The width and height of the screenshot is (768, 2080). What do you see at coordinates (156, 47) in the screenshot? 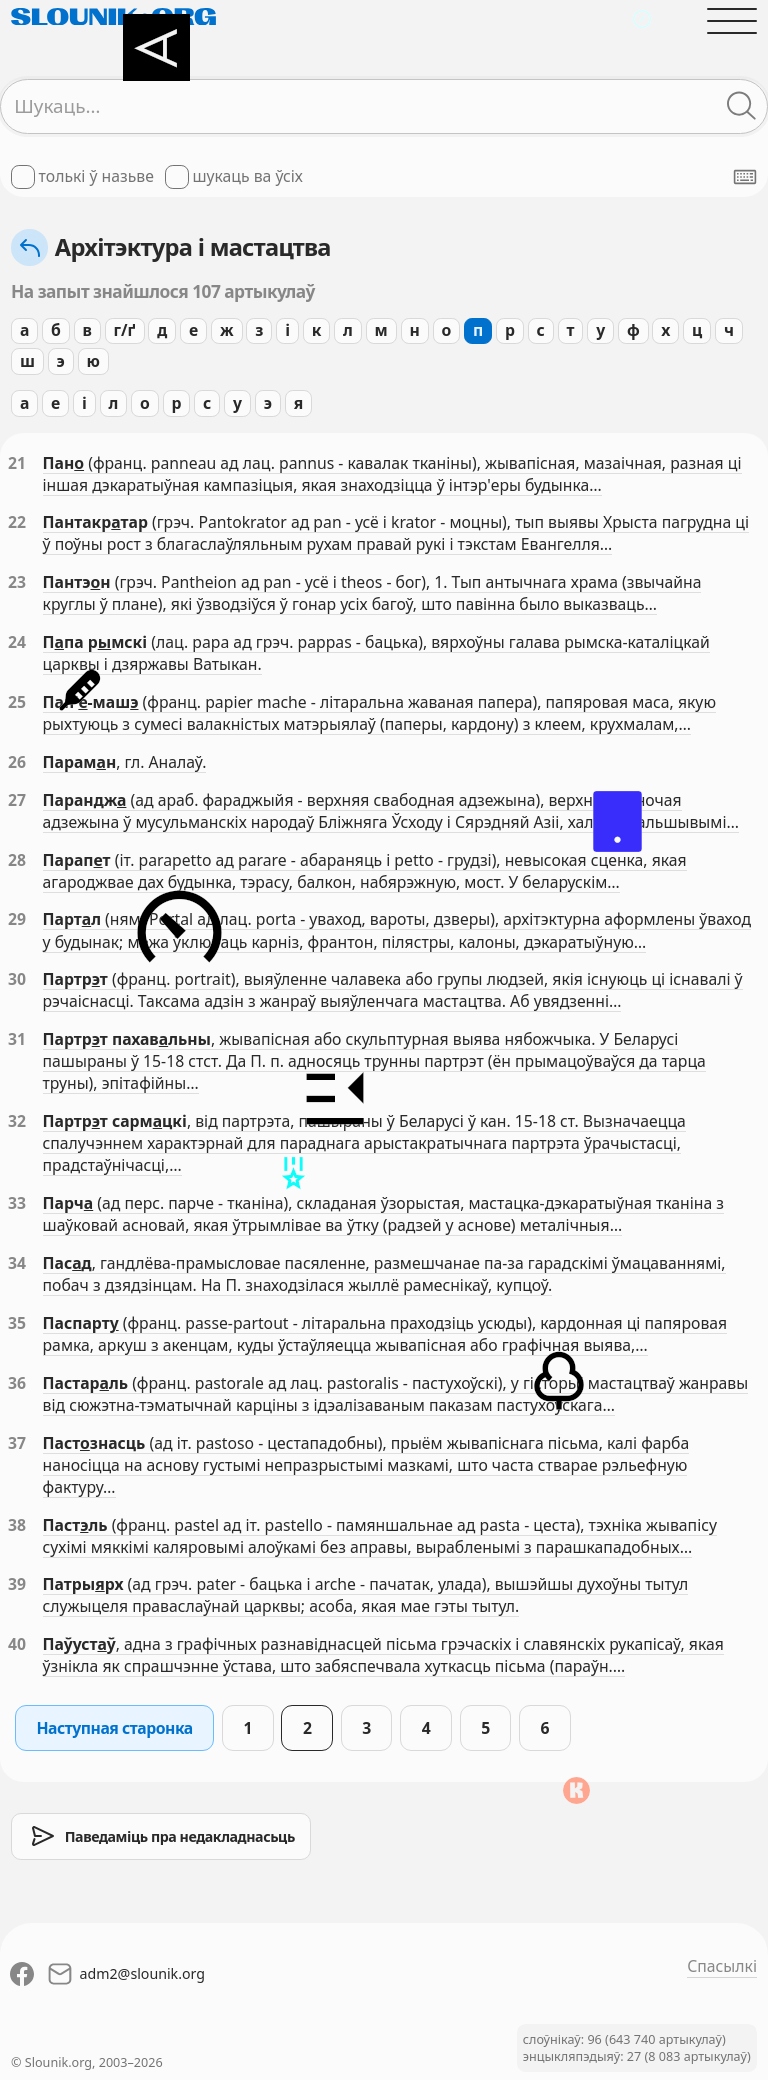
I see `aerospike database logo` at bounding box center [156, 47].